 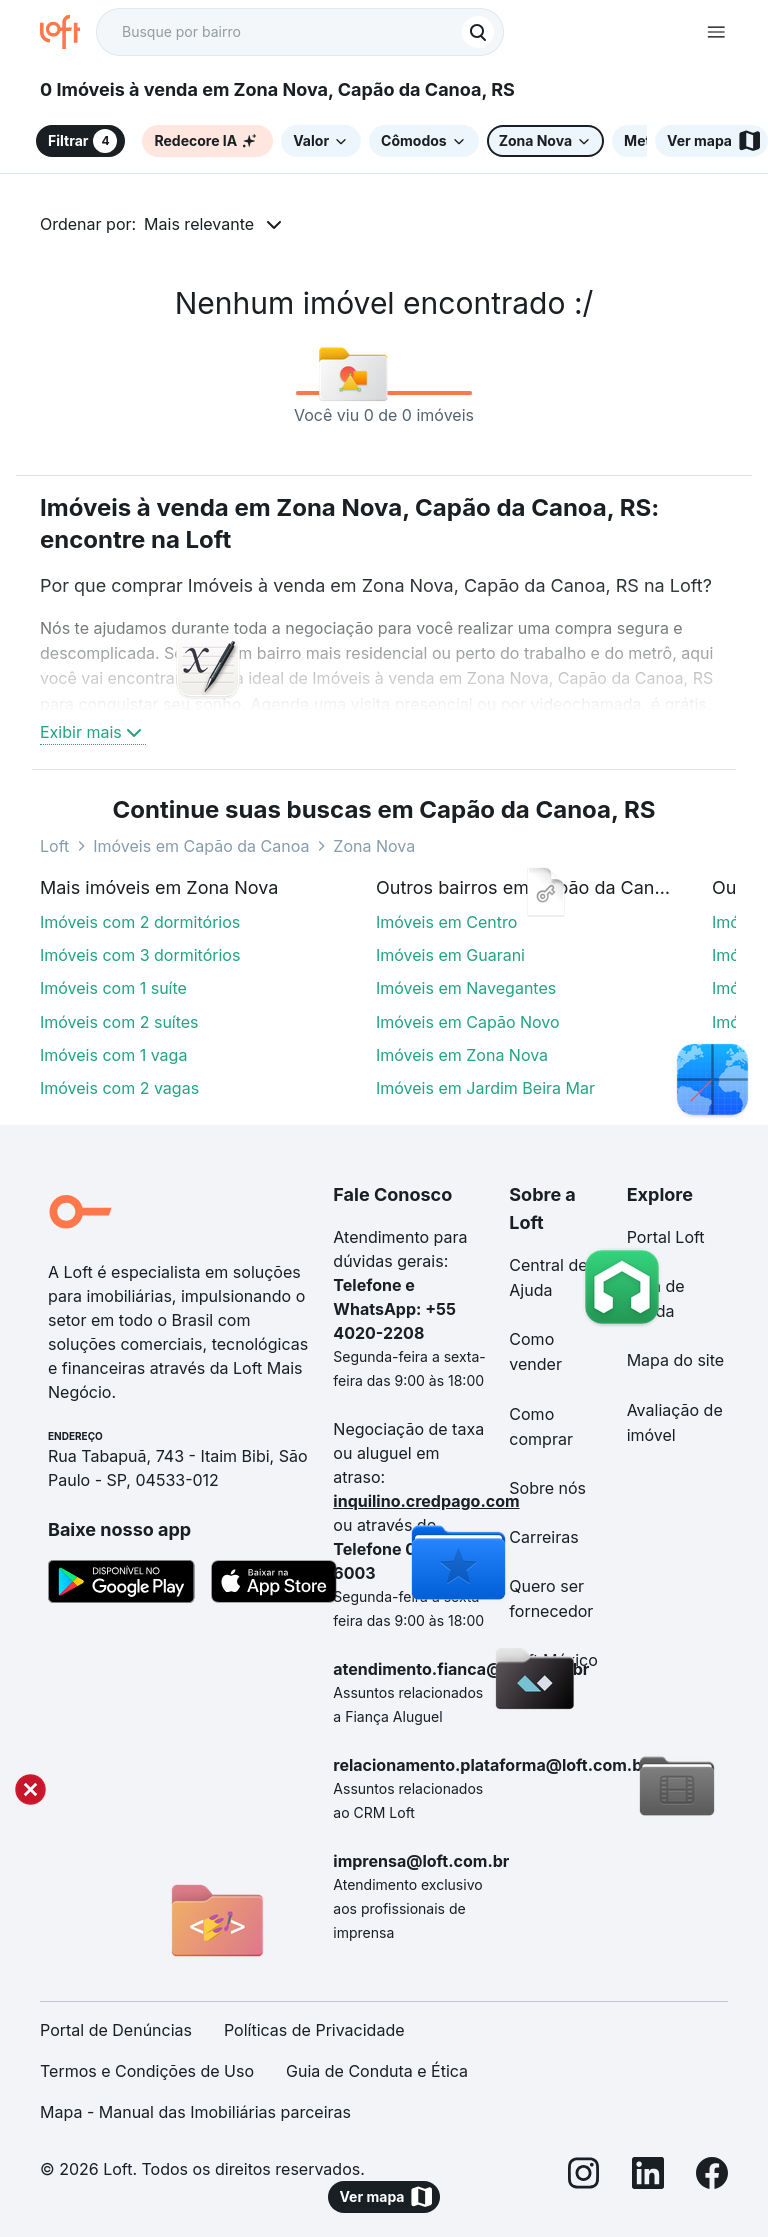 I want to click on stop or cancel the current action, so click(x=30, y=1789).